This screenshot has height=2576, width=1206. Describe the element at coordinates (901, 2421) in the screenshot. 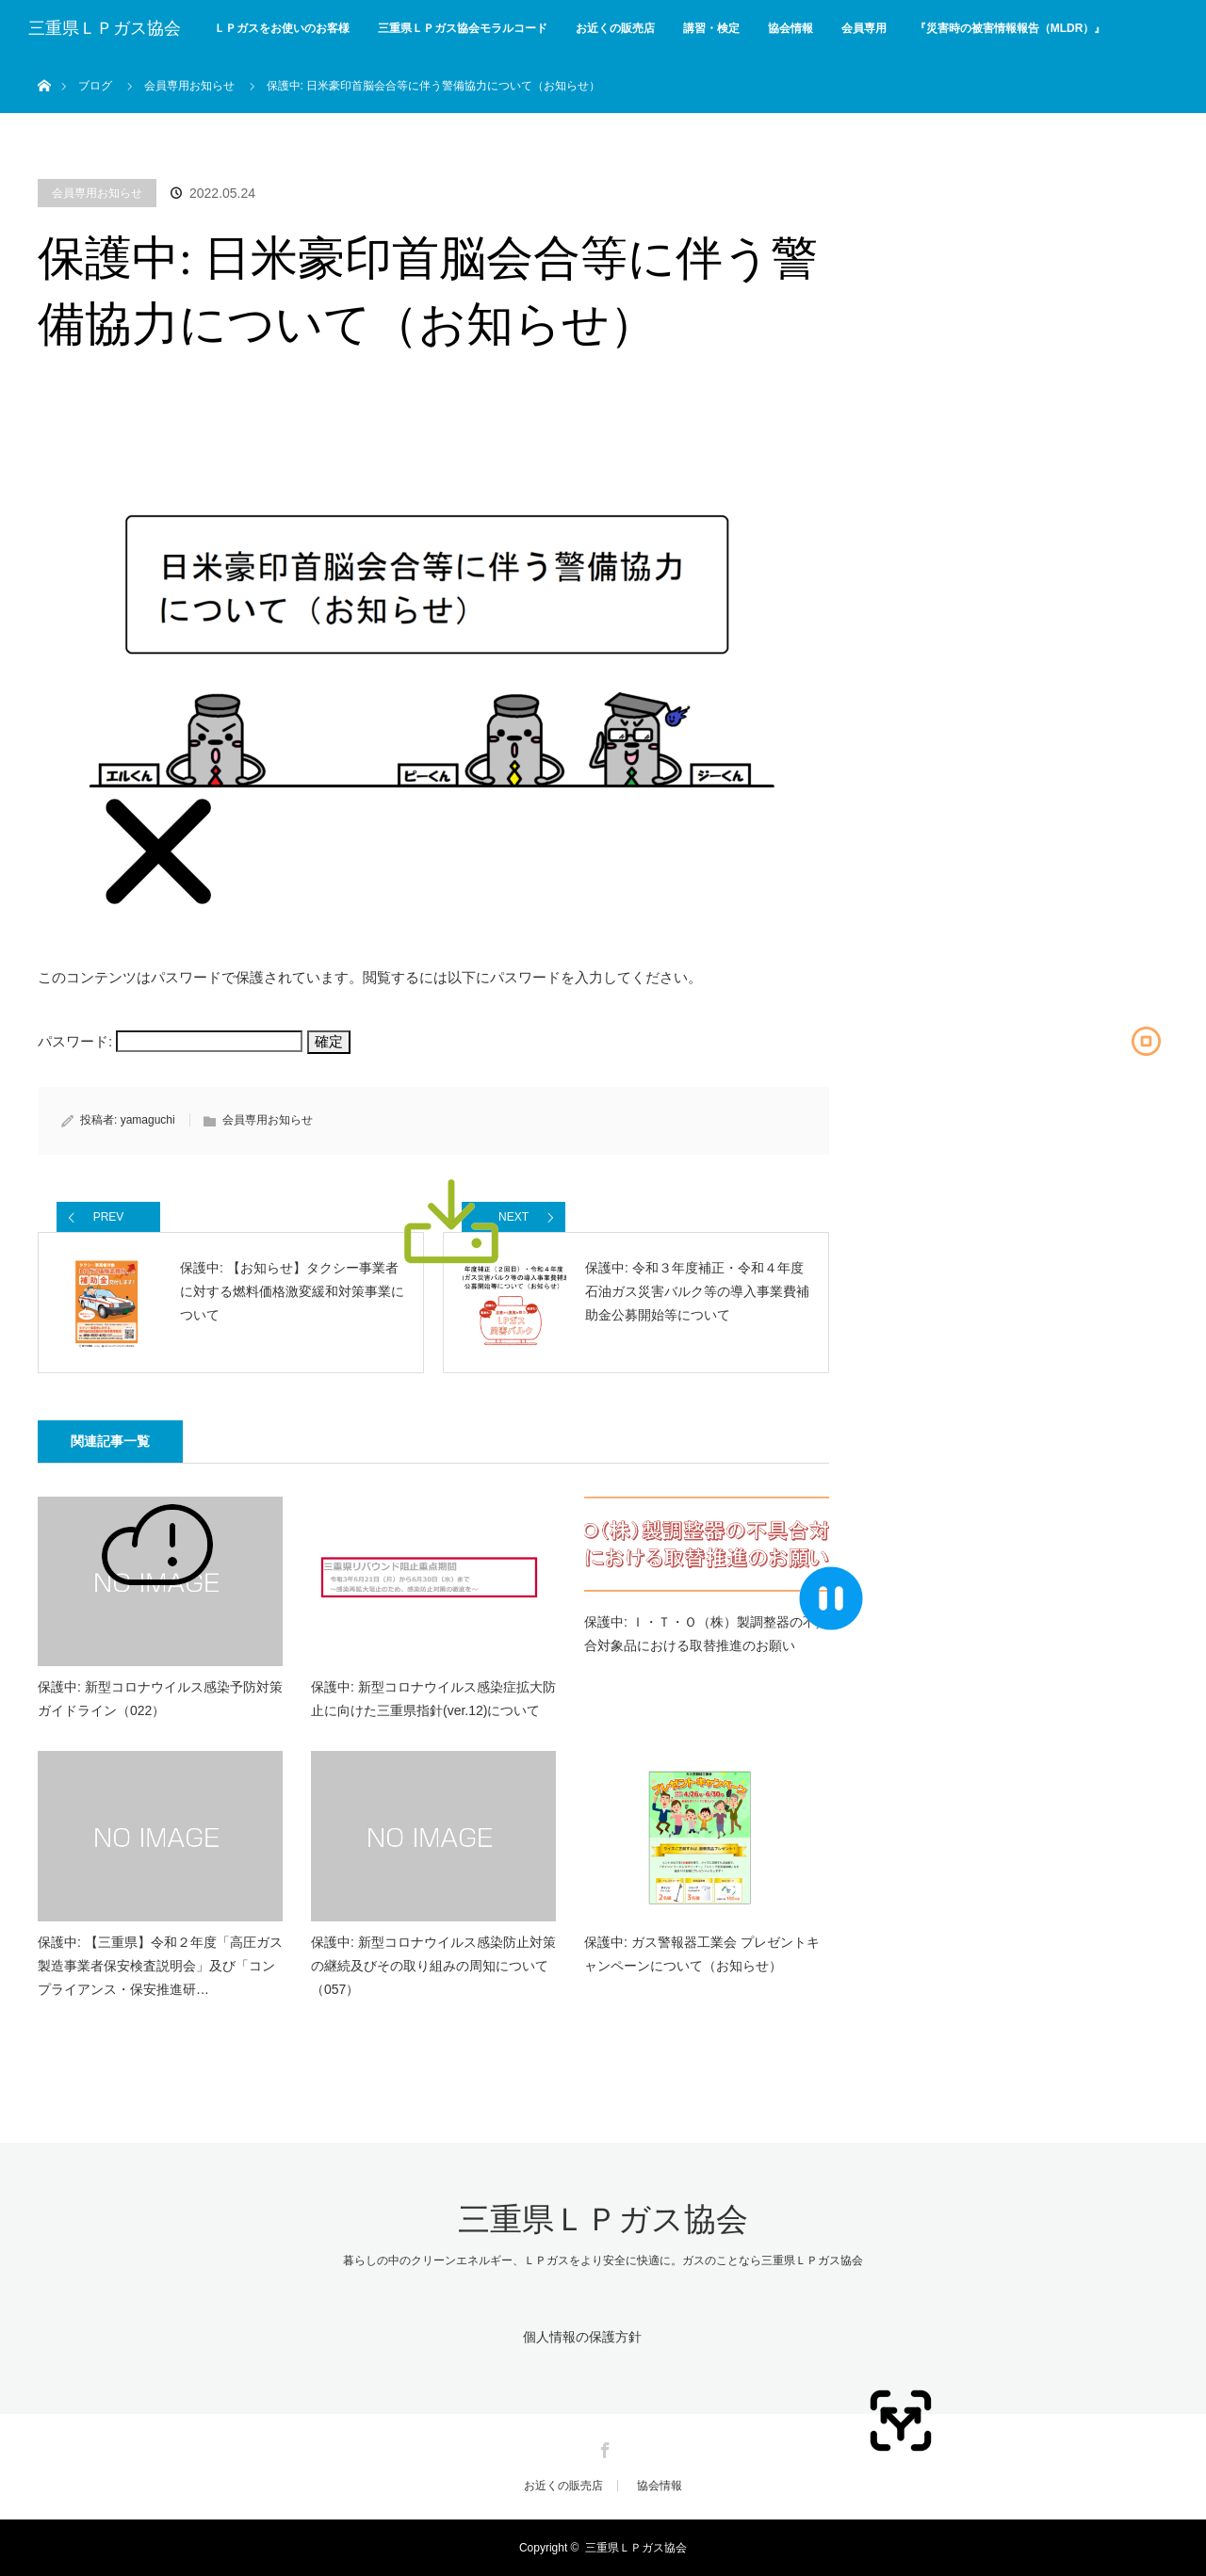

I see `scan or capture a route` at that location.